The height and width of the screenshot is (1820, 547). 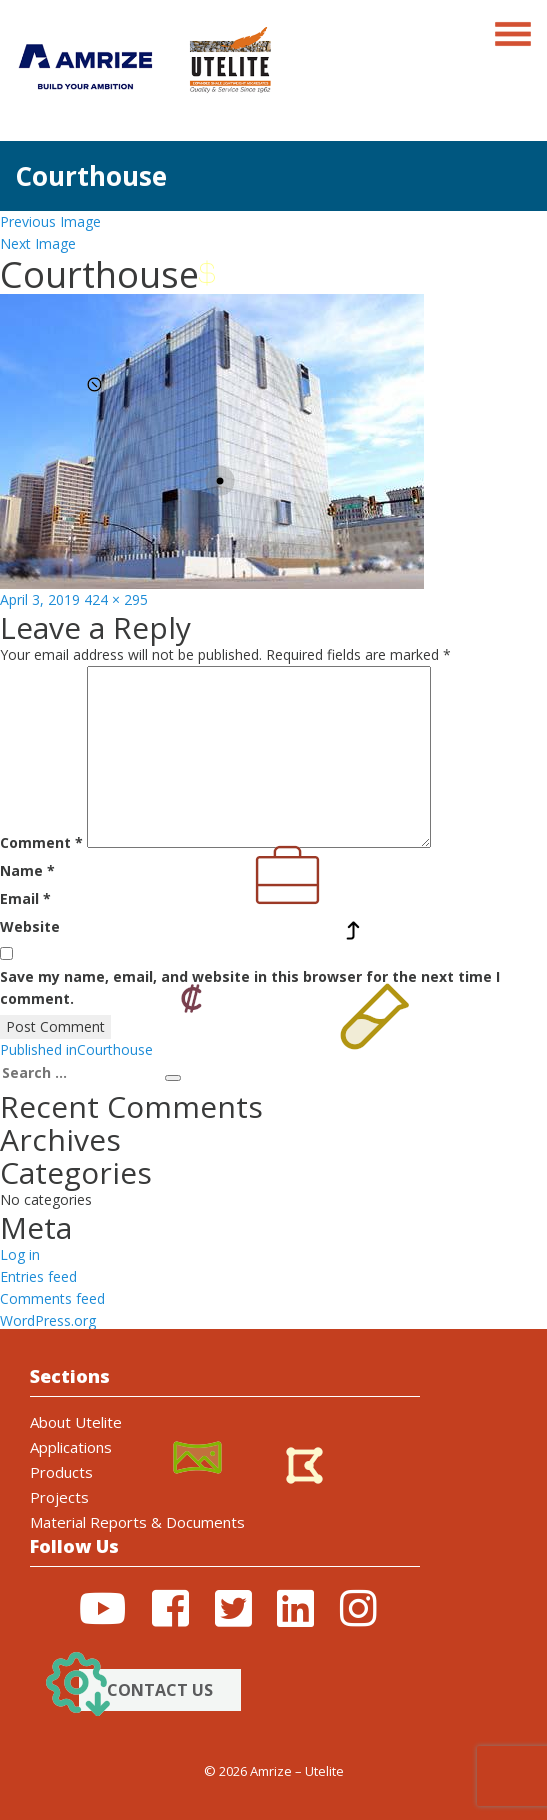 What do you see at coordinates (94, 384) in the screenshot?
I see `indicates a prohibited or restricted action` at bounding box center [94, 384].